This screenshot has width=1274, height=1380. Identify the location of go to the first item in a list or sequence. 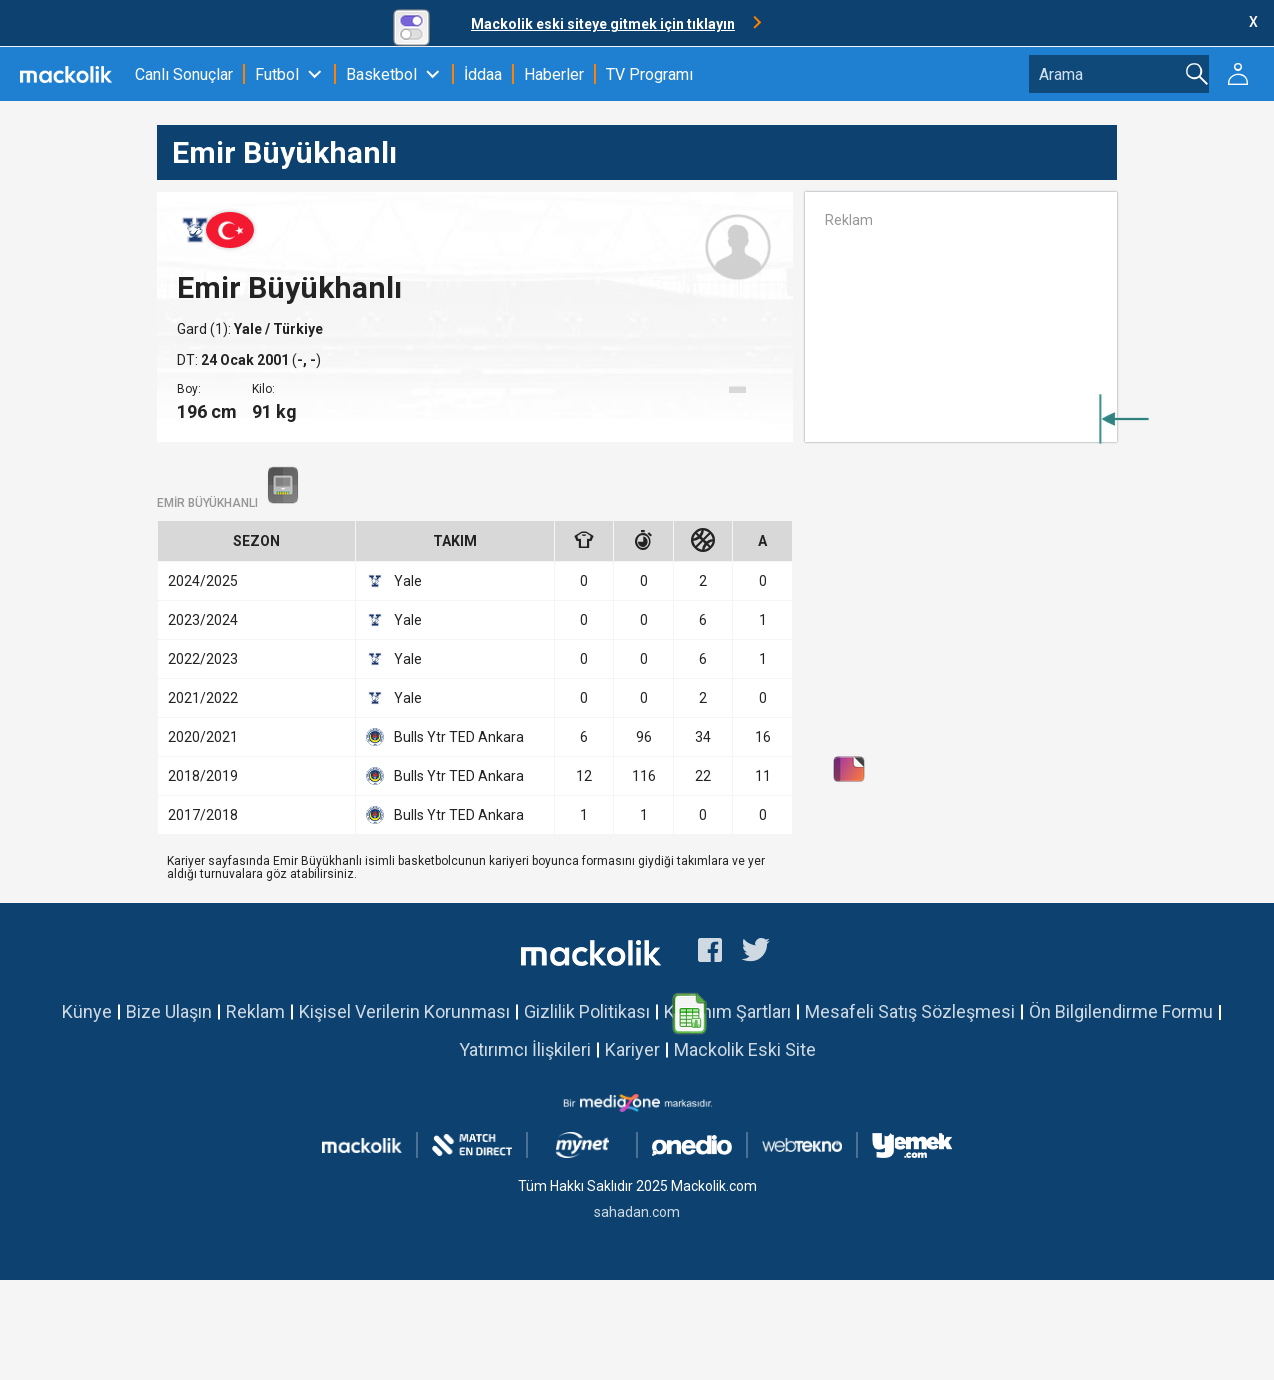
(1124, 419).